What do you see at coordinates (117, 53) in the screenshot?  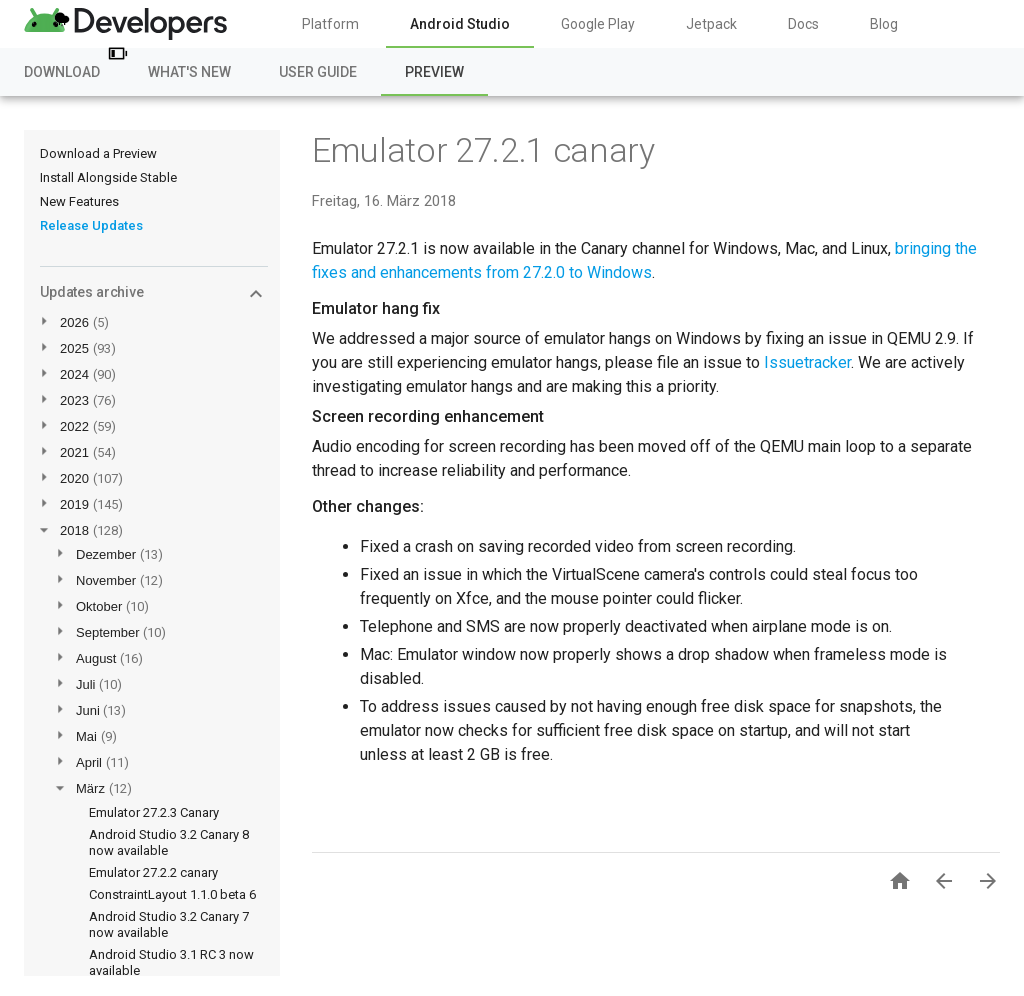 I see `indicates low battery status` at bounding box center [117, 53].